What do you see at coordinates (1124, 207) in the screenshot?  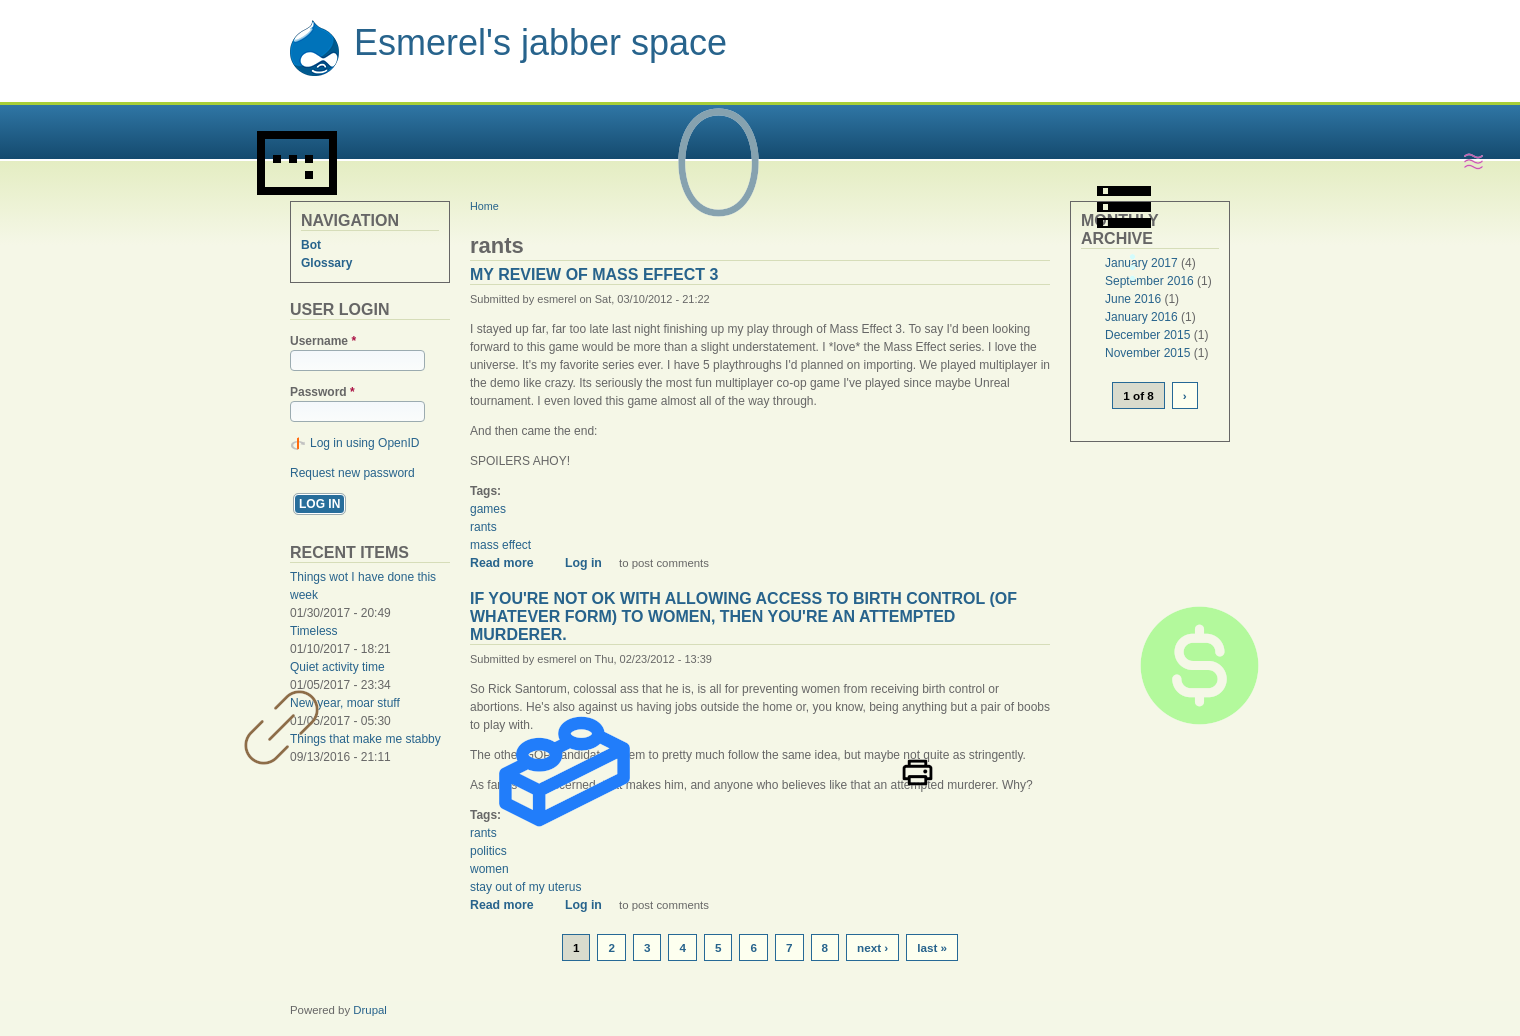 I see `access device storage settings` at bounding box center [1124, 207].